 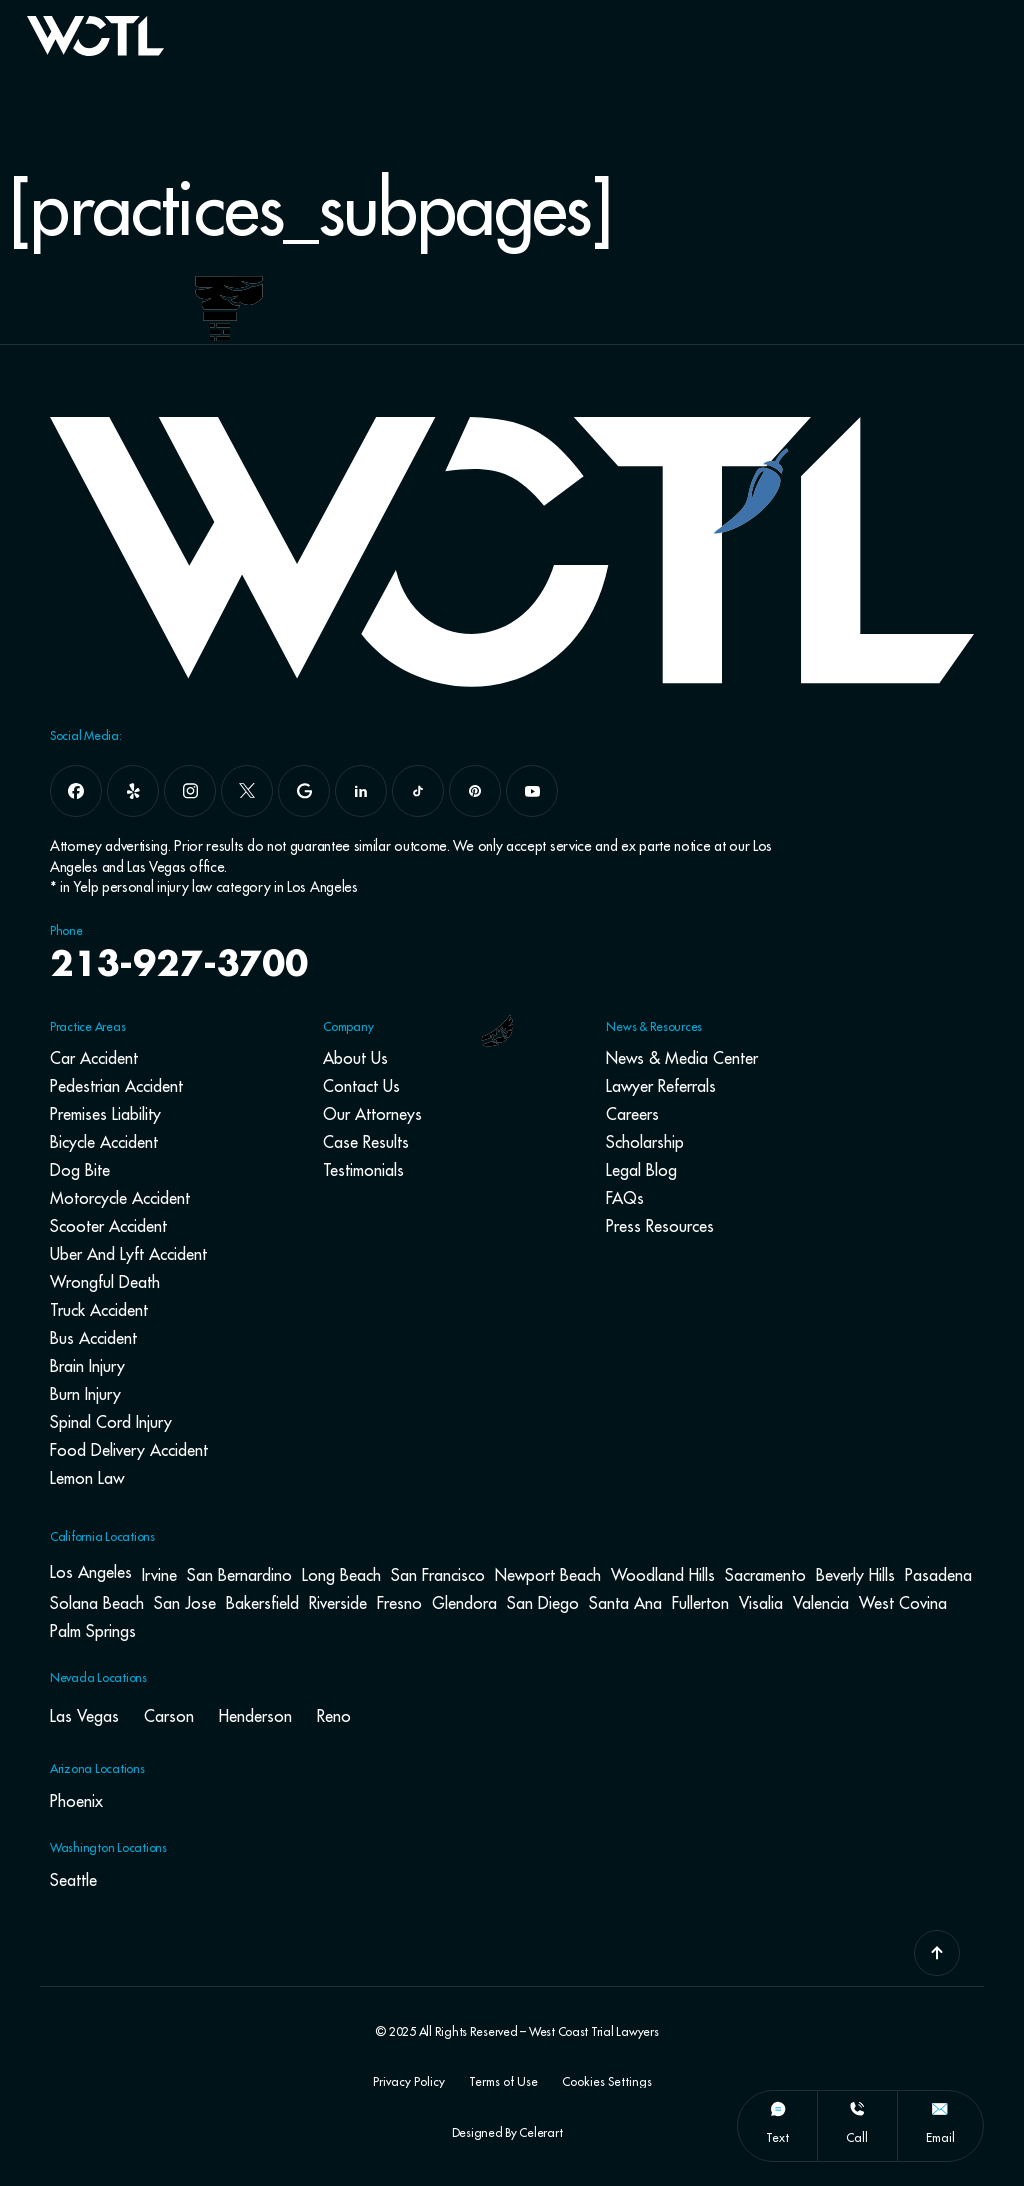 What do you see at coordinates (751, 491) in the screenshot?
I see `indicates spicy or hot content/food item` at bounding box center [751, 491].